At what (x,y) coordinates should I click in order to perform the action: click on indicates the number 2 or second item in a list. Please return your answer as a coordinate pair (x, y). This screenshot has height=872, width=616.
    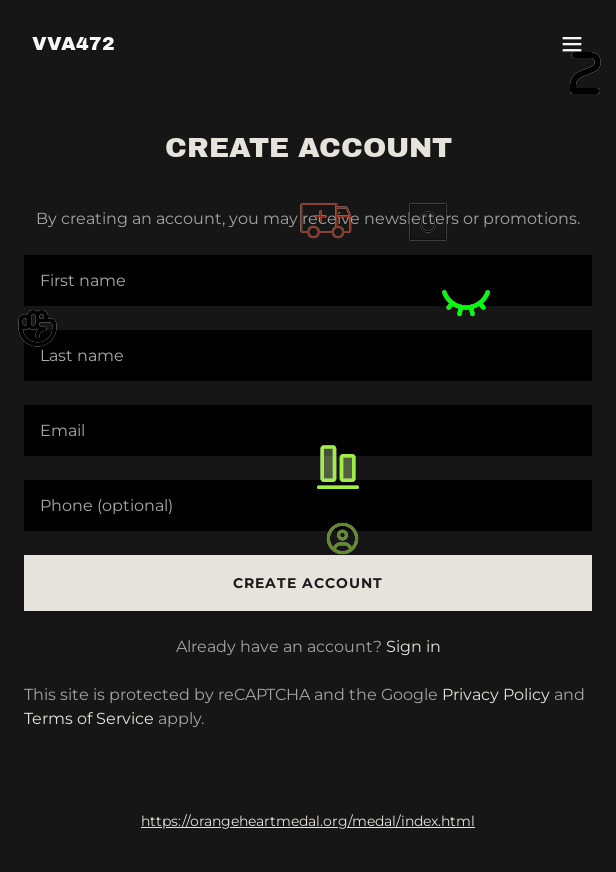
    Looking at the image, I should click on (585, 73).